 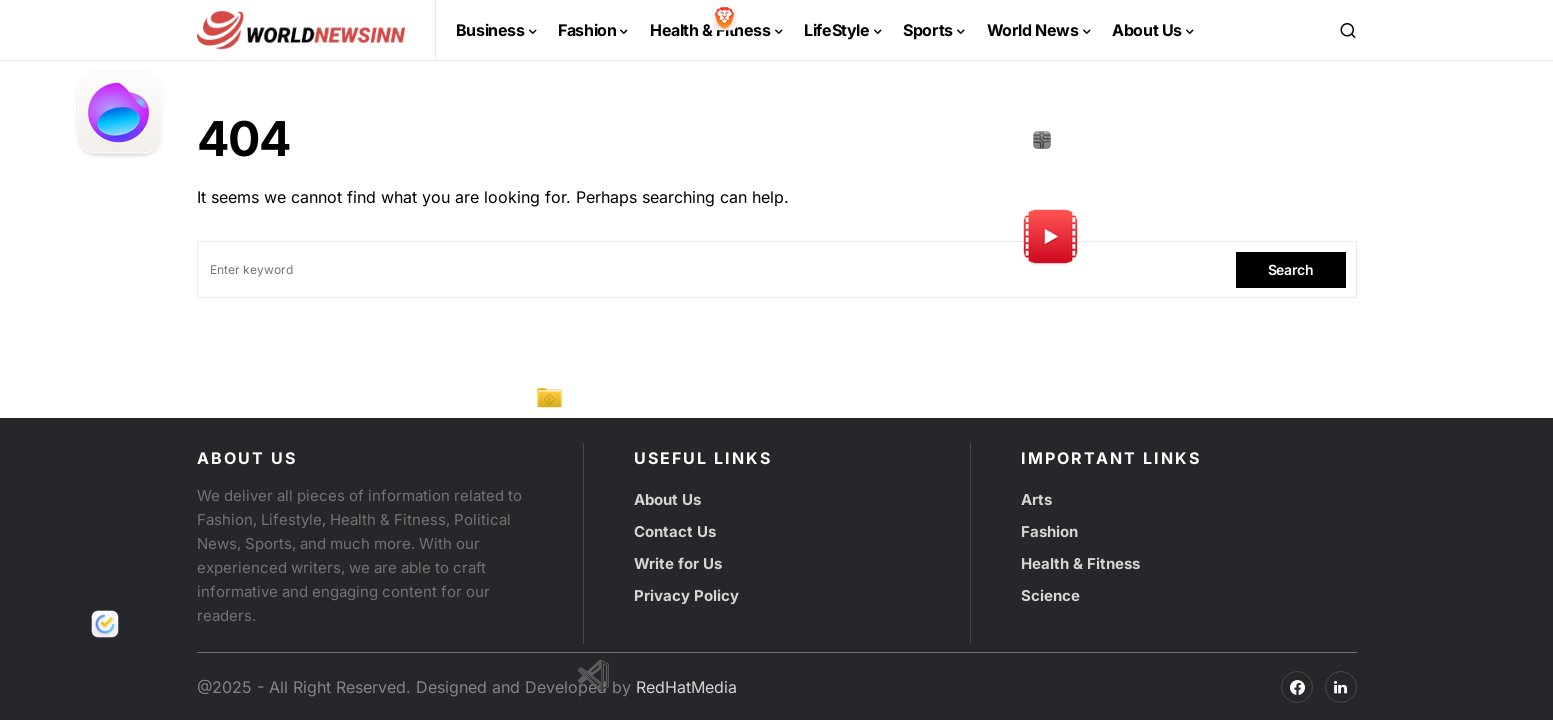 I want to click on open copypastegrab video downloader app, so click(x=1050, y=236).